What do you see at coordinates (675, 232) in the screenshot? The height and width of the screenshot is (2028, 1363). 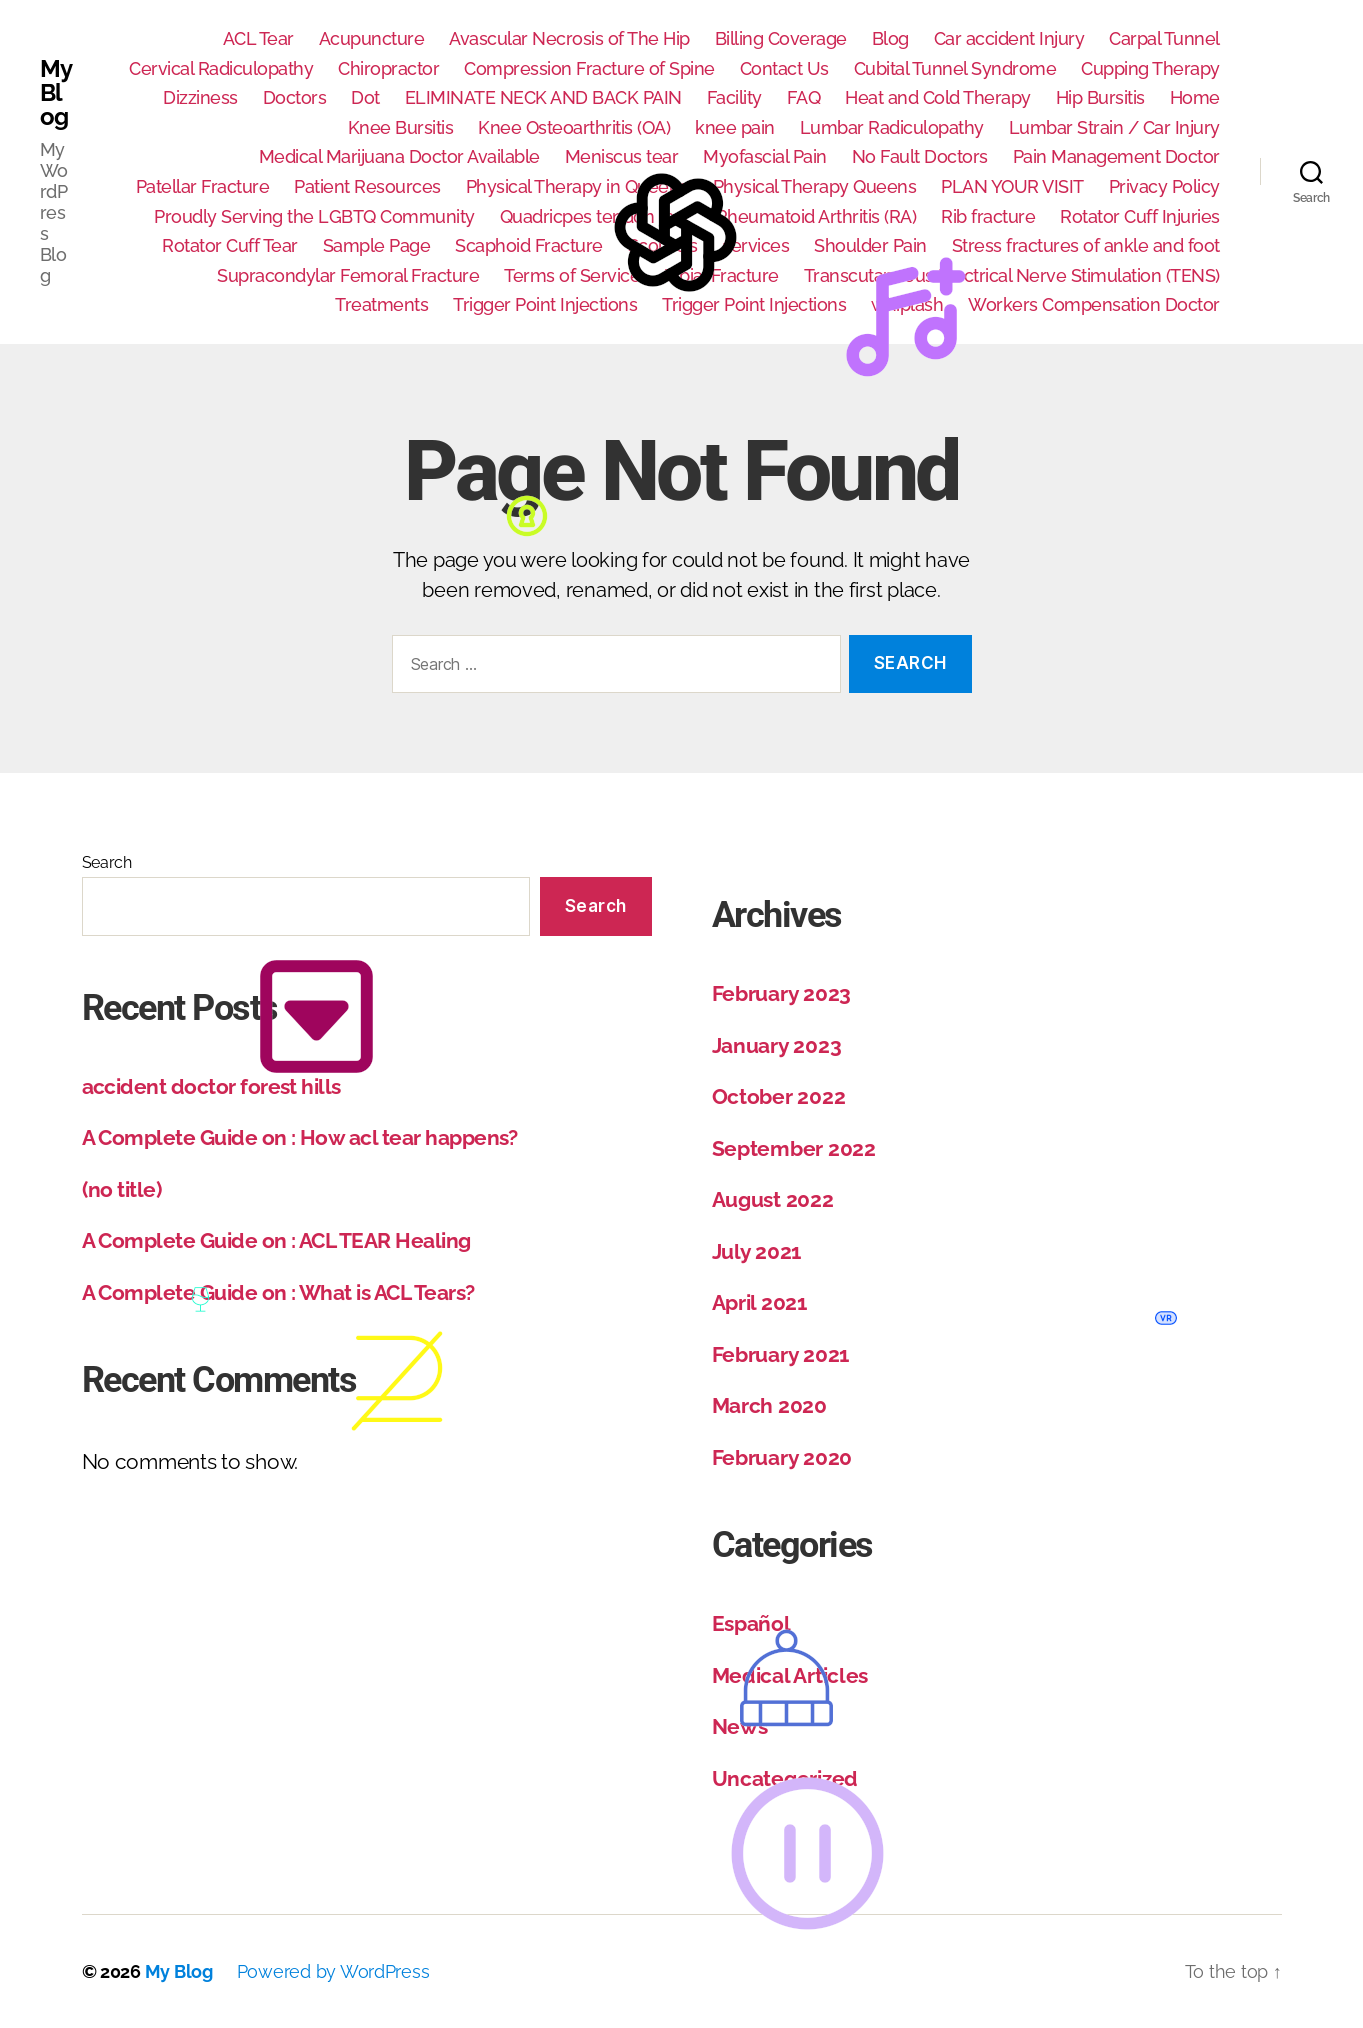 I see `access OpenAI services or chatbot` at bounding box center [675, 232].